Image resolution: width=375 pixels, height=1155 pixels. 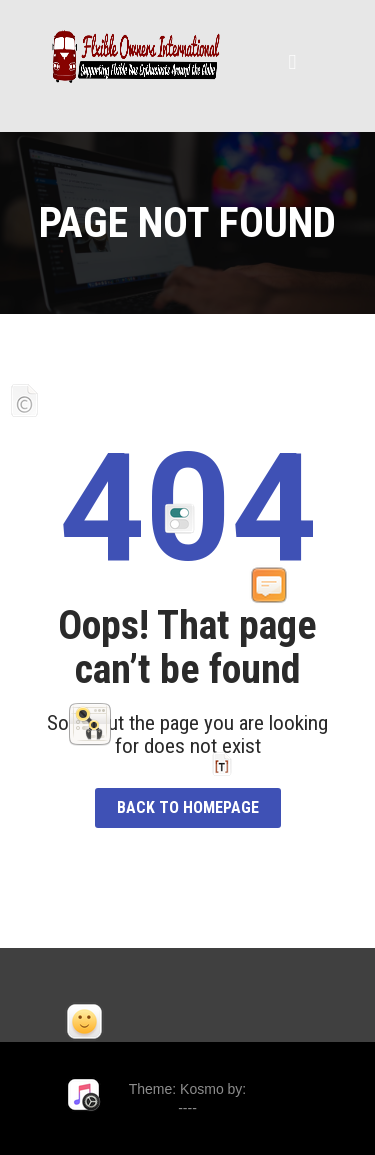 What do you see at coordinates (222, 764) in the screenshot?
I see `a toml configuration file` at bounding box center [222, 764].